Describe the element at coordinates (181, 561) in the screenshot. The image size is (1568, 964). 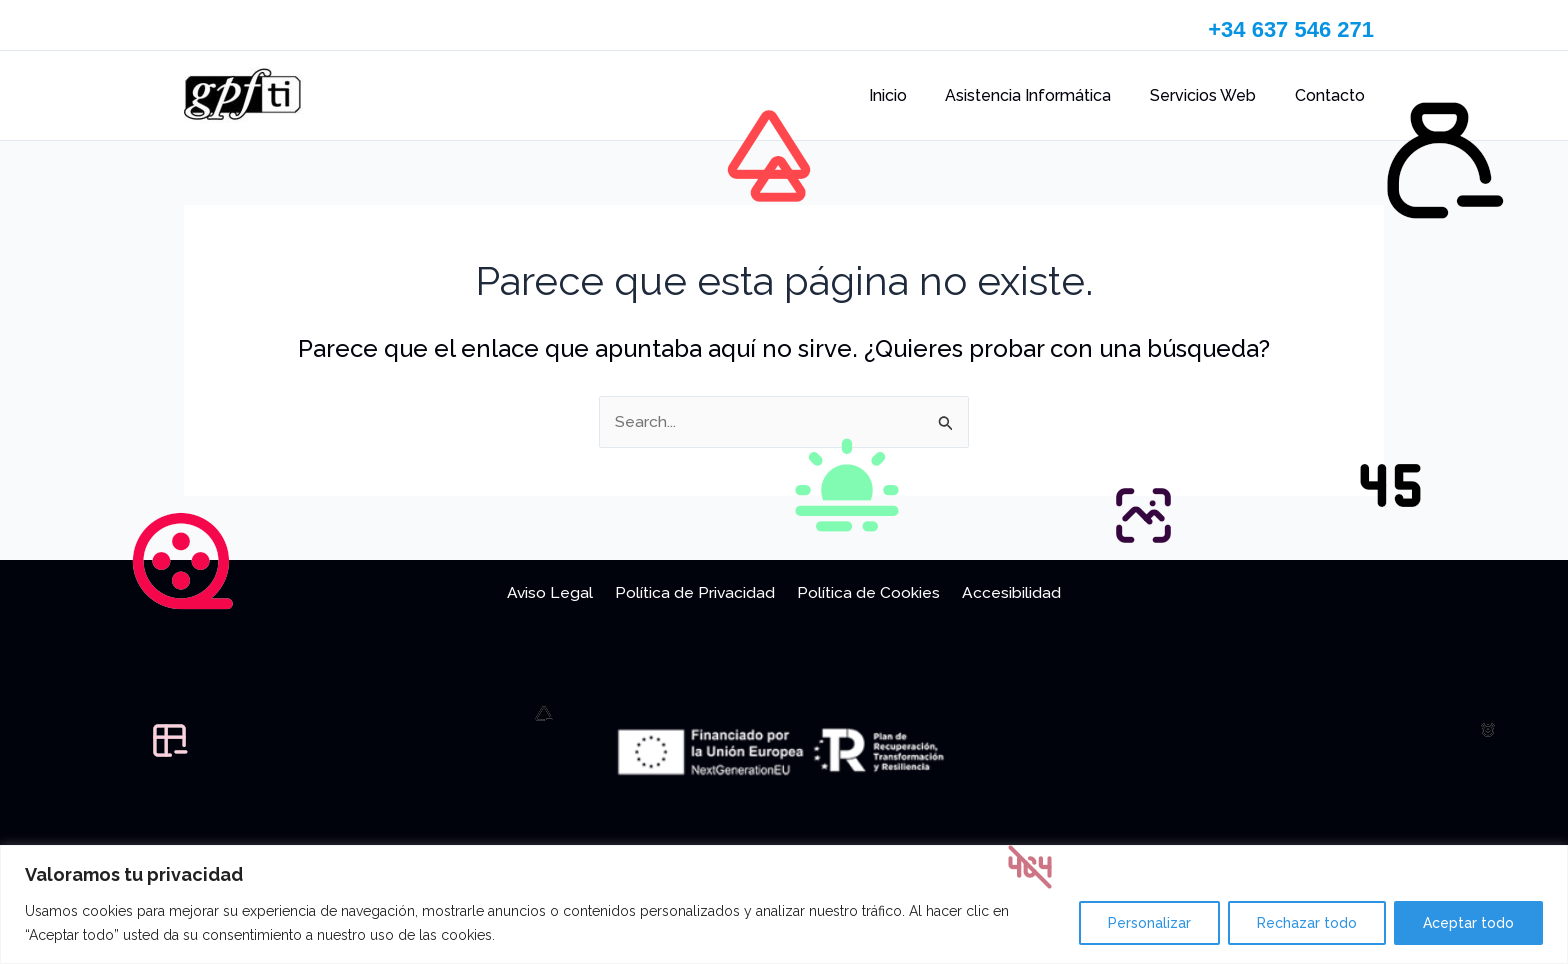
I see `access video or movie library` at that location.